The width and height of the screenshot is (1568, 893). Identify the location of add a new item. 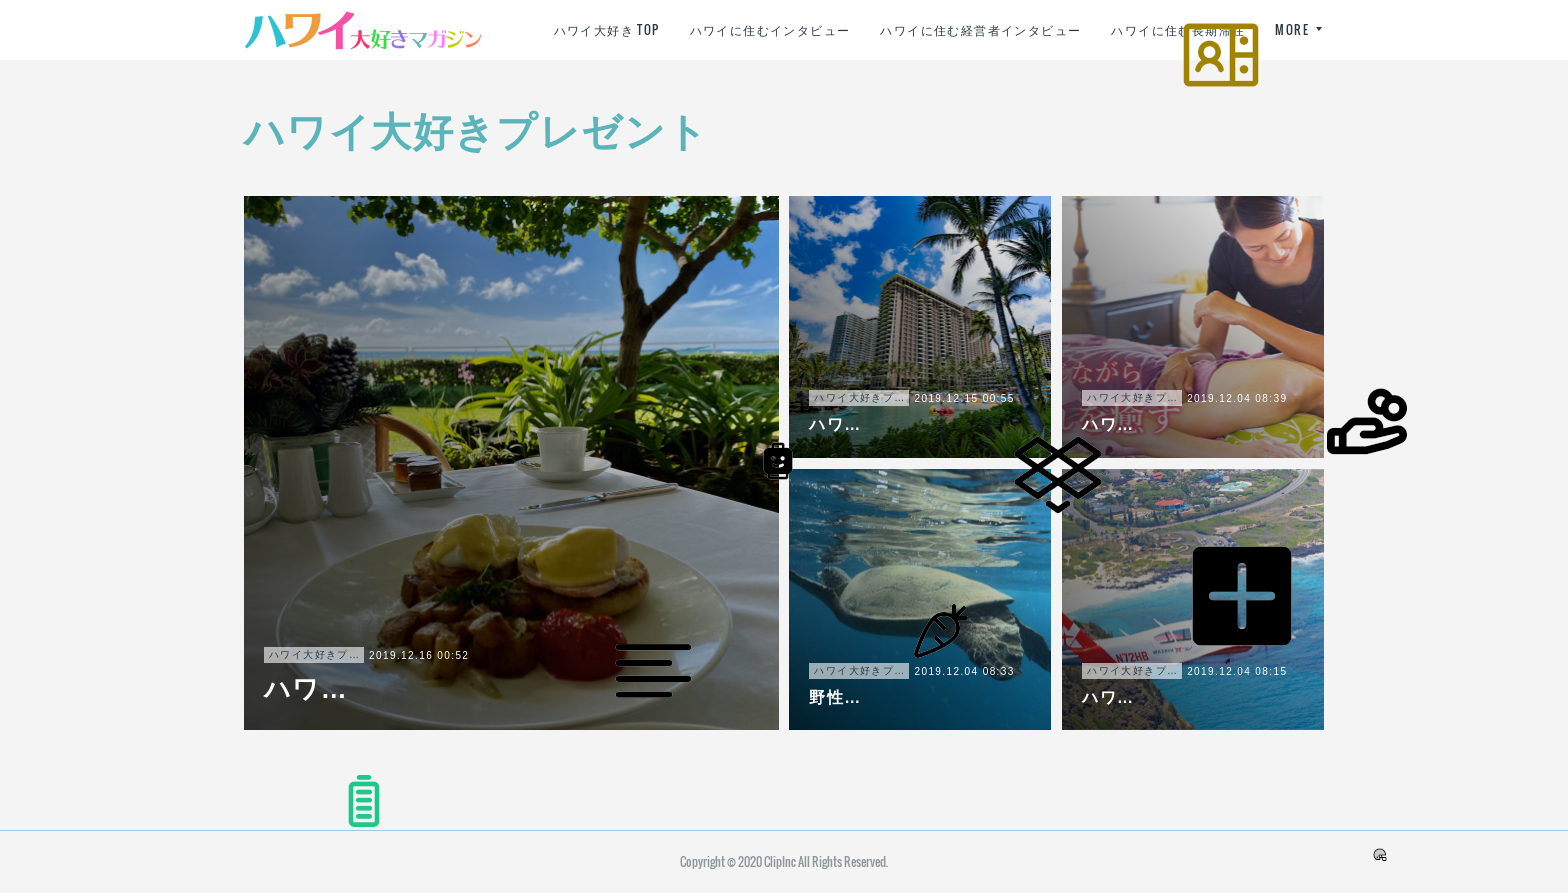
(1242, 596).